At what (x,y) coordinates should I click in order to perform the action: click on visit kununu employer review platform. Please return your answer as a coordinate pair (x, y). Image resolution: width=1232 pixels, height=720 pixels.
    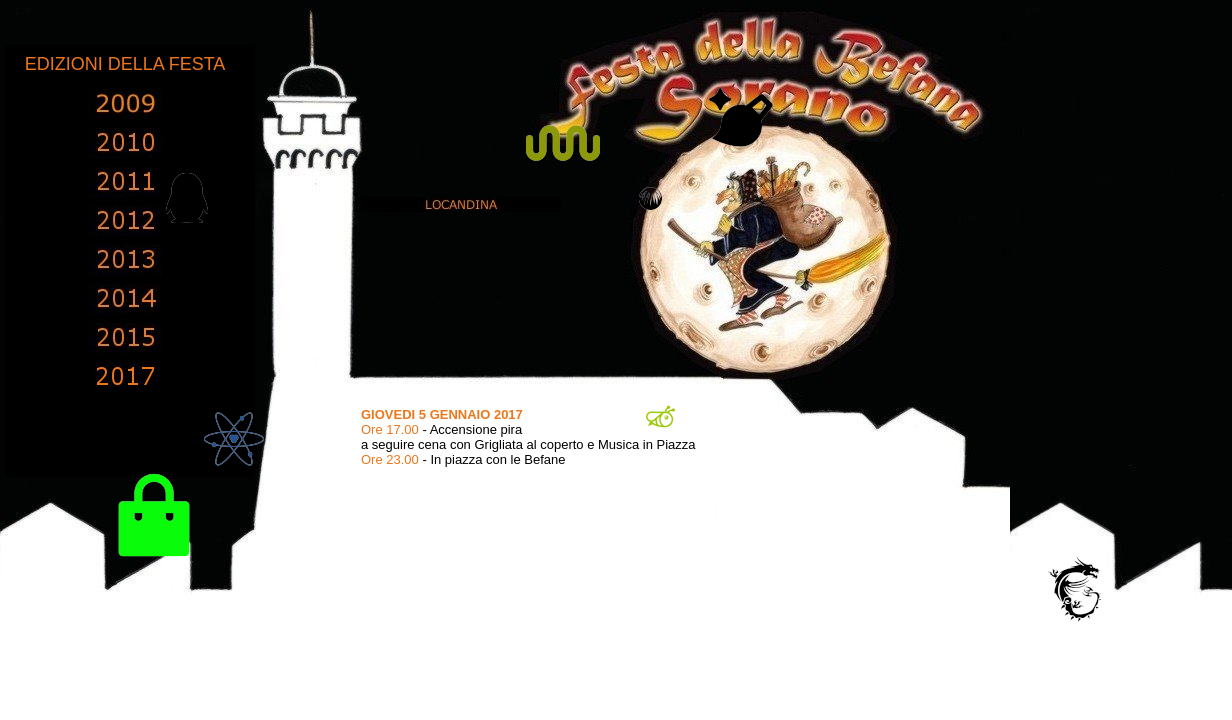
    Looking at the image, I should click on (563, 143).